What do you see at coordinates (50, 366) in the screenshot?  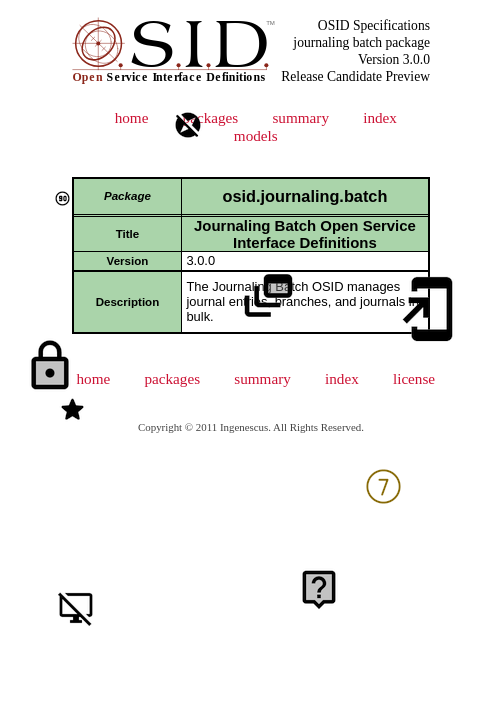 I see `indicates a secure connection` at bounding box center [50, 366].